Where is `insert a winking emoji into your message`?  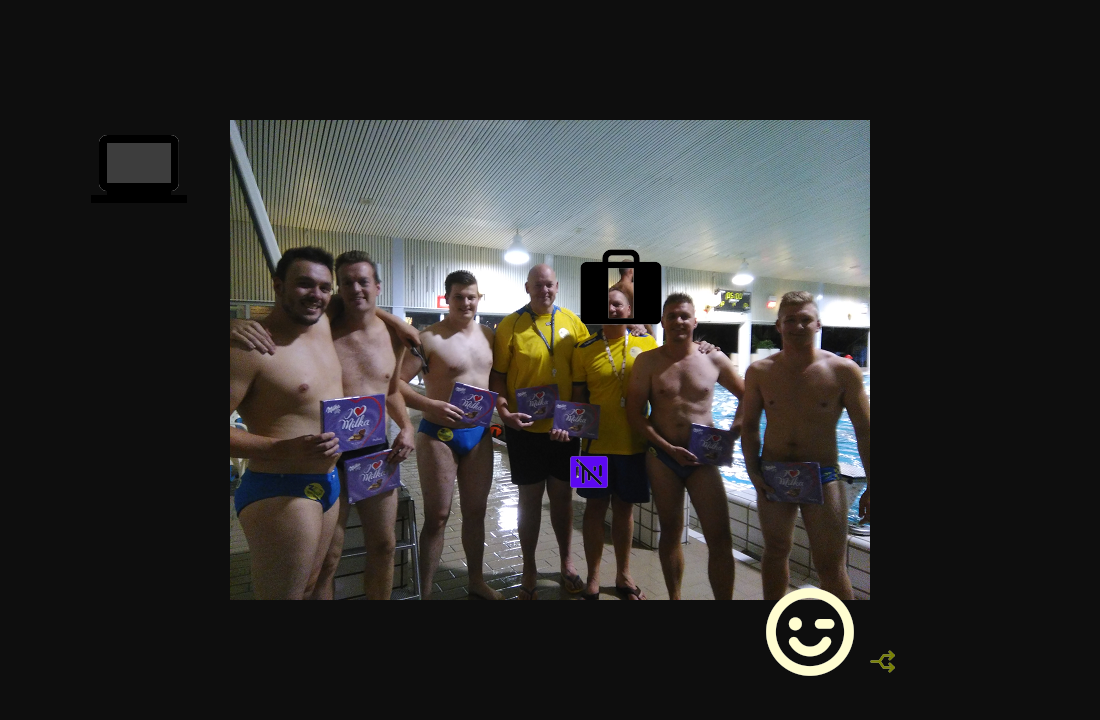
insert a winking emoji into your message is located at coordinates (810, 632).